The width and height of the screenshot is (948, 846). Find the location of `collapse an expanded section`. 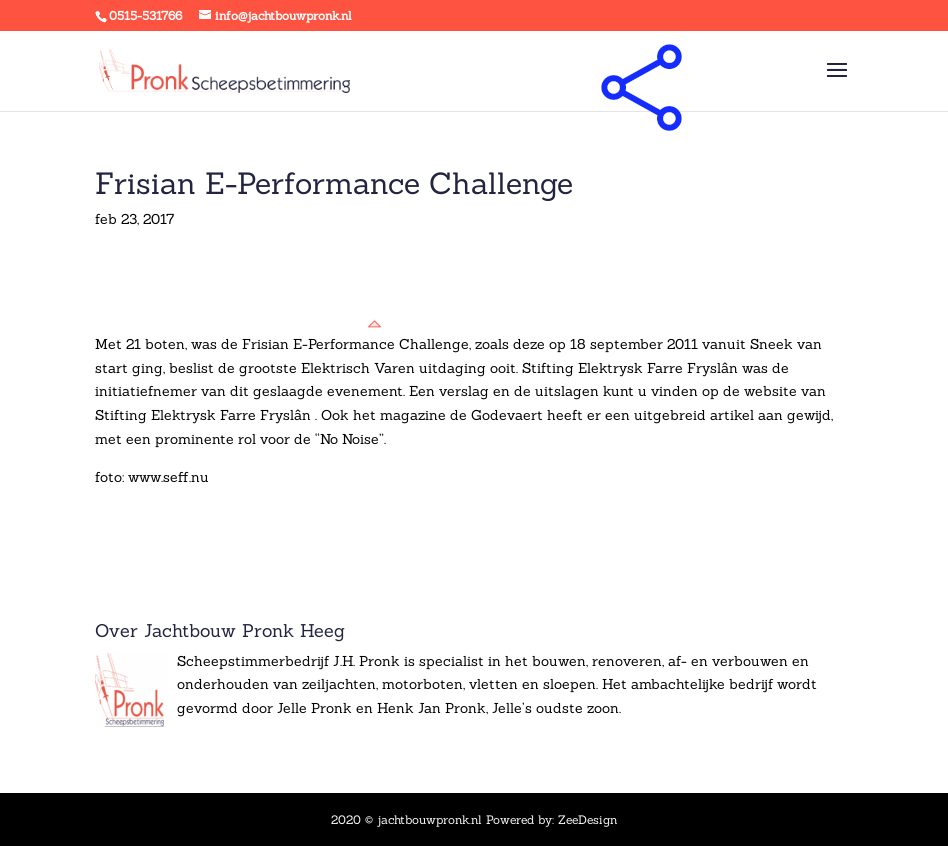

collapse an expanded section is located at coordinates (374, 324).